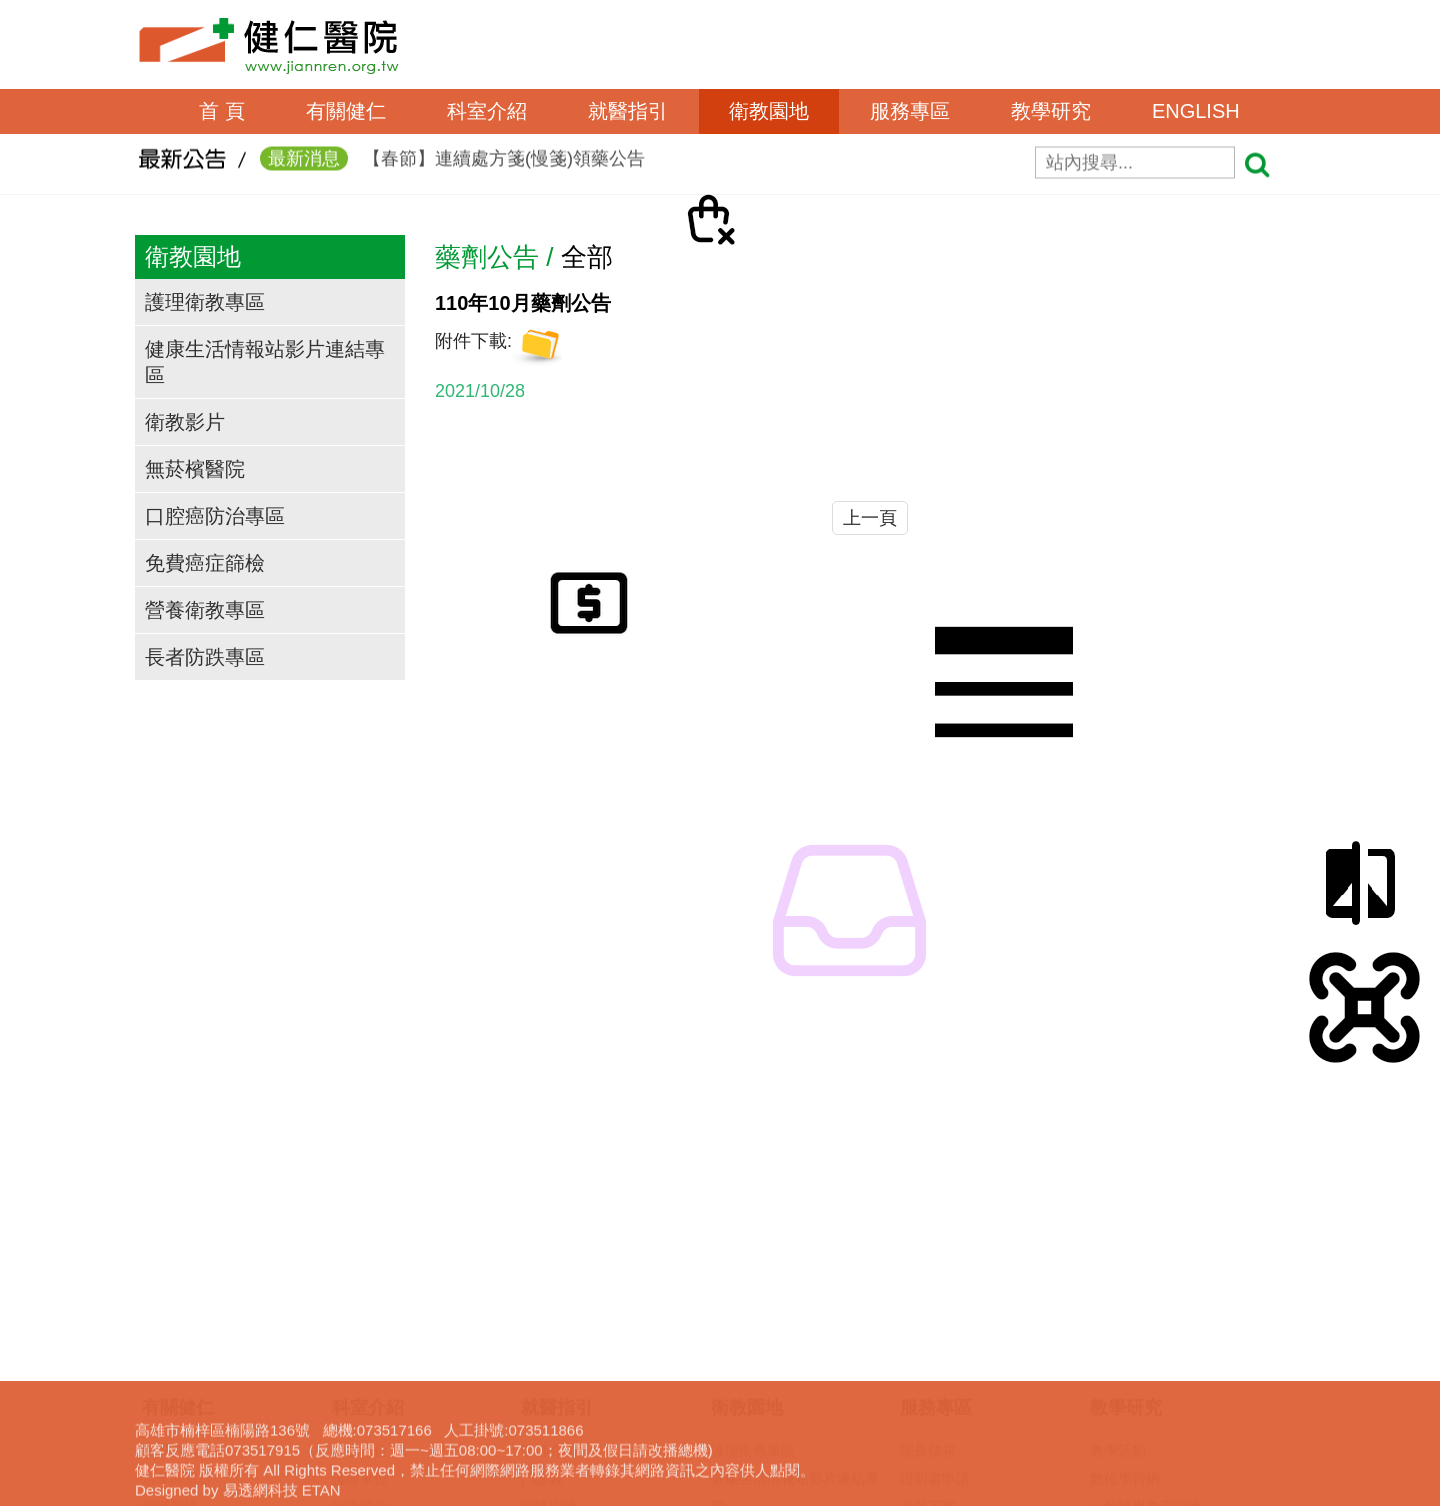  I want to click on access drone controls, so click(1364, 1007).